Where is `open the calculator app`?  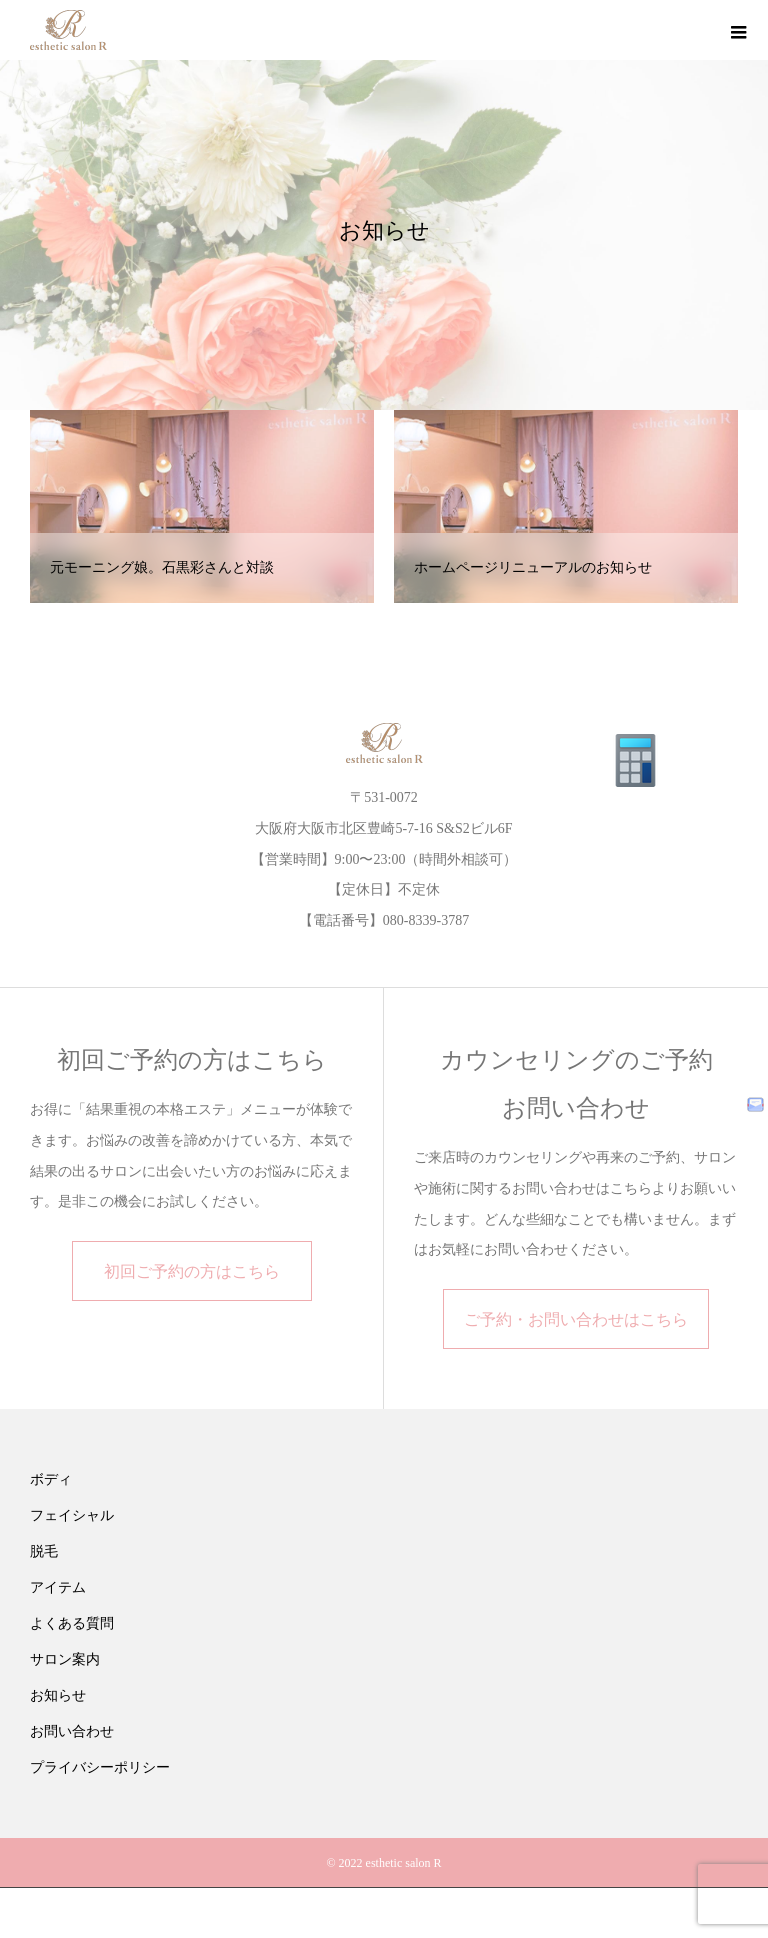
open the calculator app is located at coordinates (635, 760).